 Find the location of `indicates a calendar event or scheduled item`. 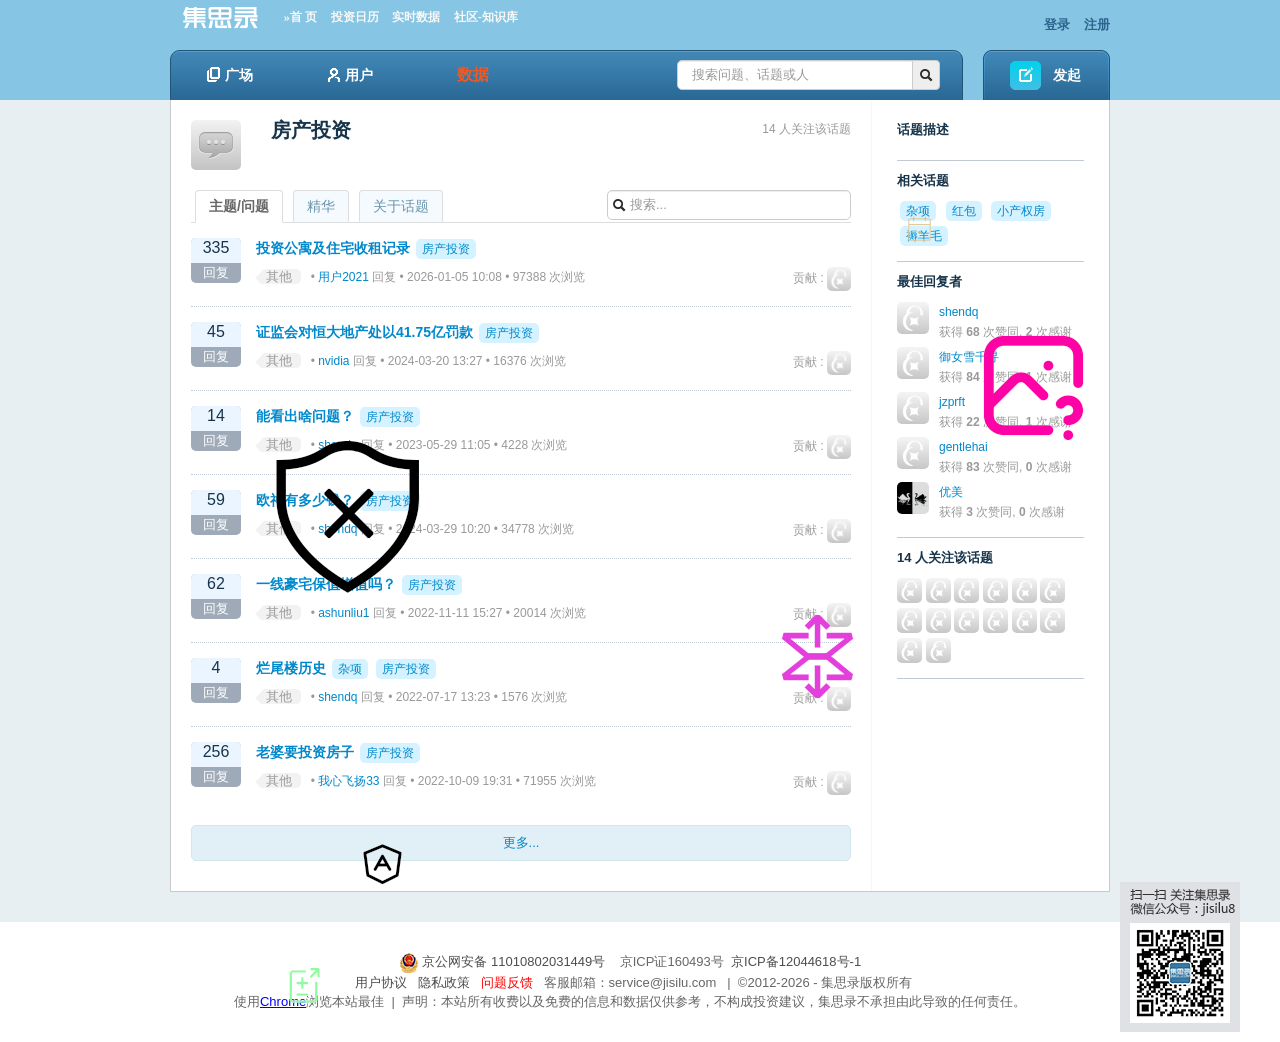

indicates a calendar event or scheduled item is located at coordinates (919, 229).